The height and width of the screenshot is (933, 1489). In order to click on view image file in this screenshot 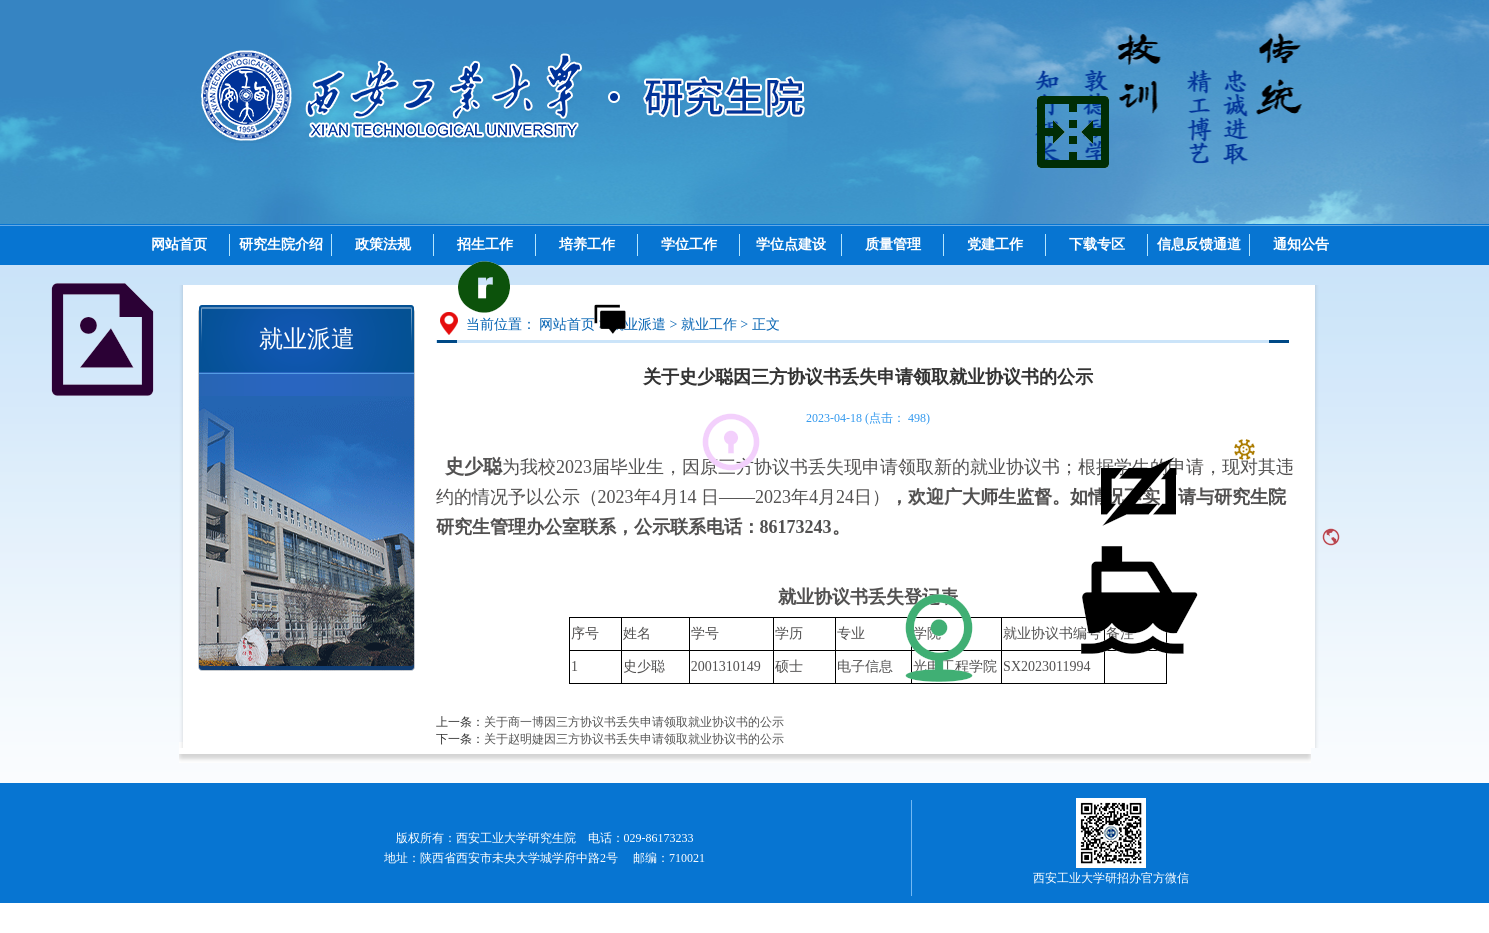, I will do `click(102, 339)`.